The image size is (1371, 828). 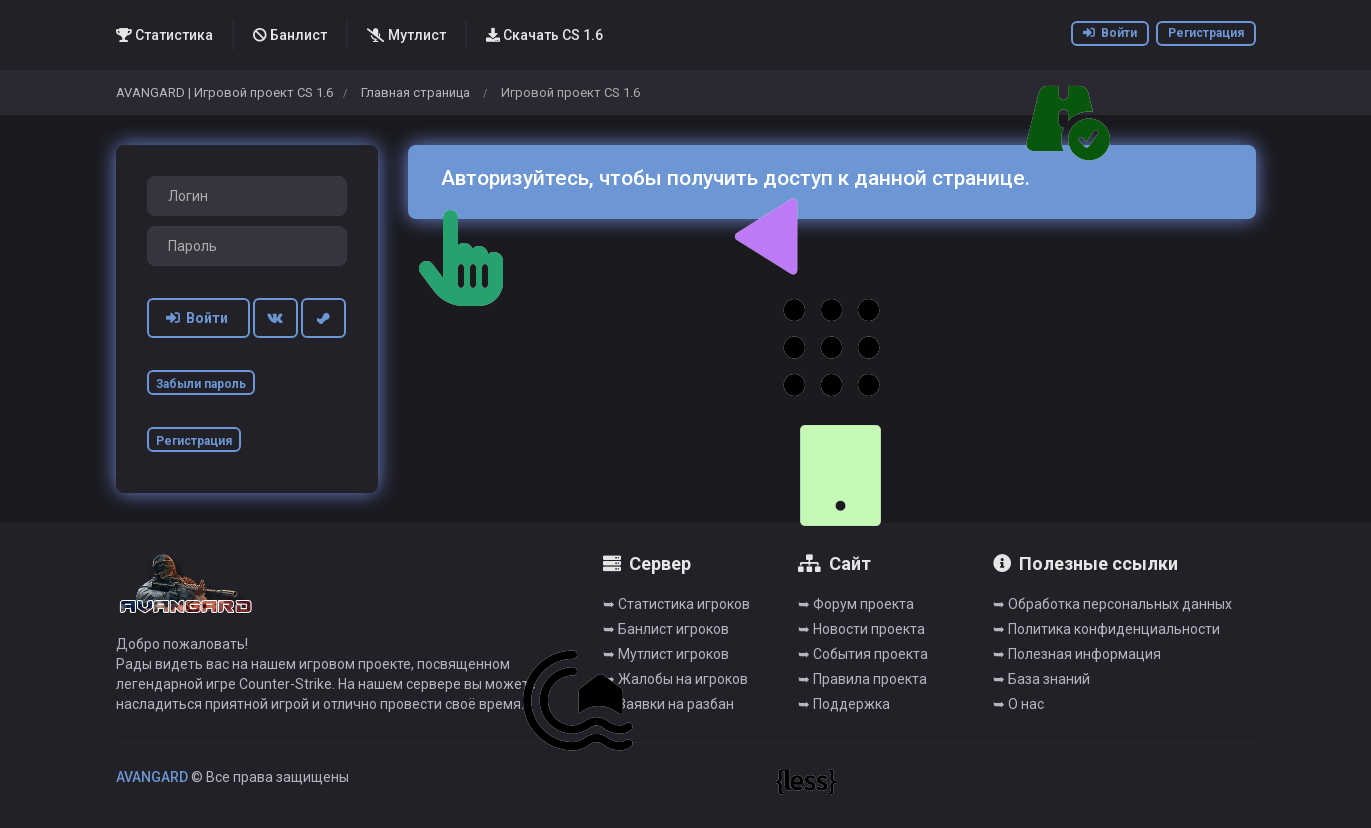 What do you see at coordinates (461, 258) in the screenshot?
I see `tap or click to select` at bounding box center [461, 258].